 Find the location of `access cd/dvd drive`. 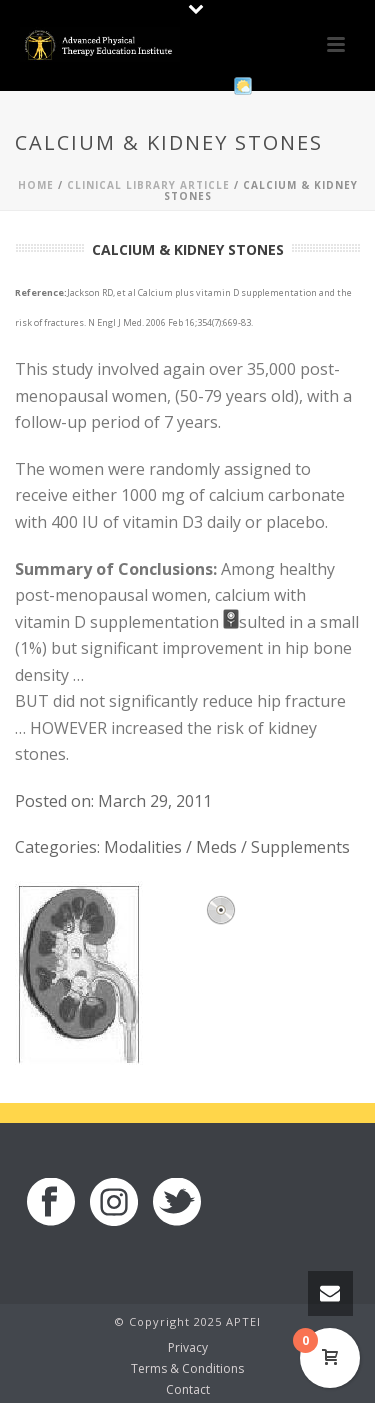

access cd/dvd drive is located at coordinates (221, 910).